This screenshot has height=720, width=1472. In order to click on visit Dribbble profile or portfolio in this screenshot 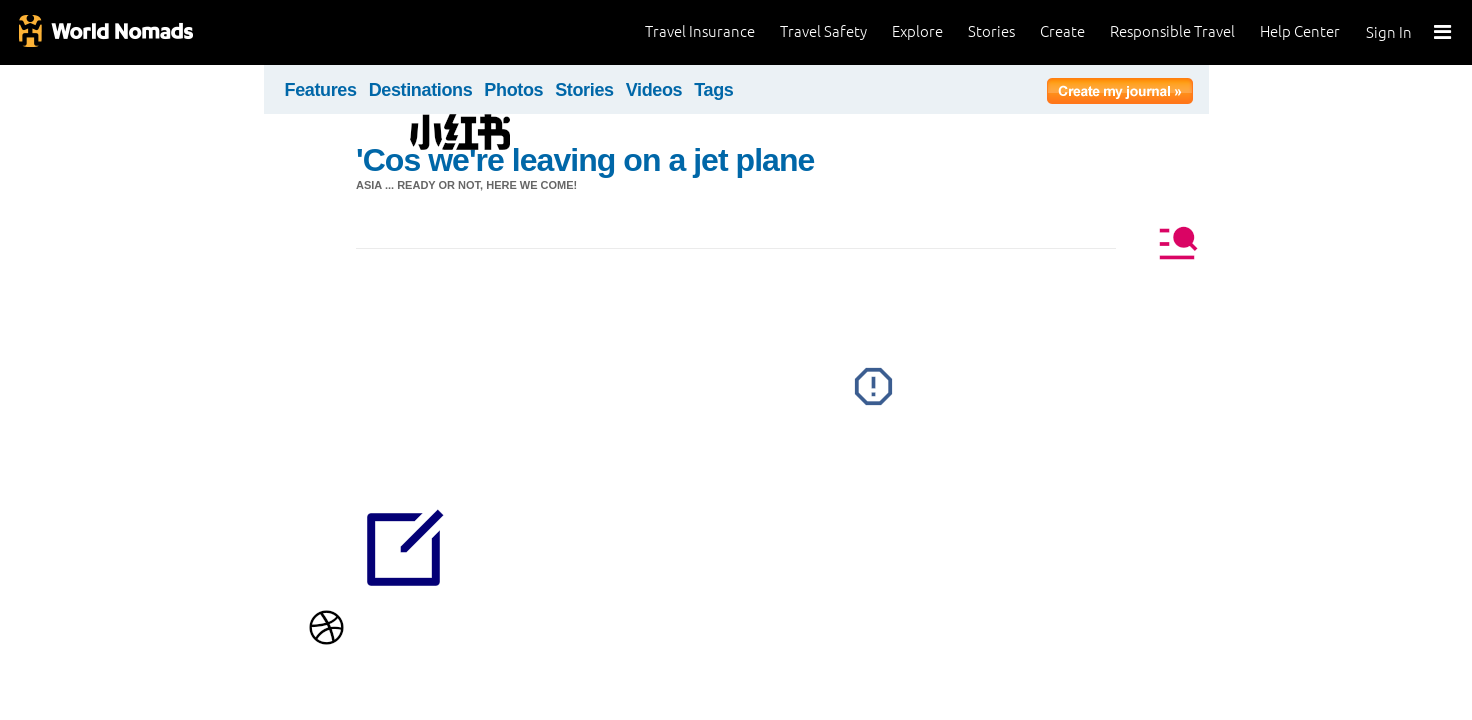, I will do `click(326, 627)`.